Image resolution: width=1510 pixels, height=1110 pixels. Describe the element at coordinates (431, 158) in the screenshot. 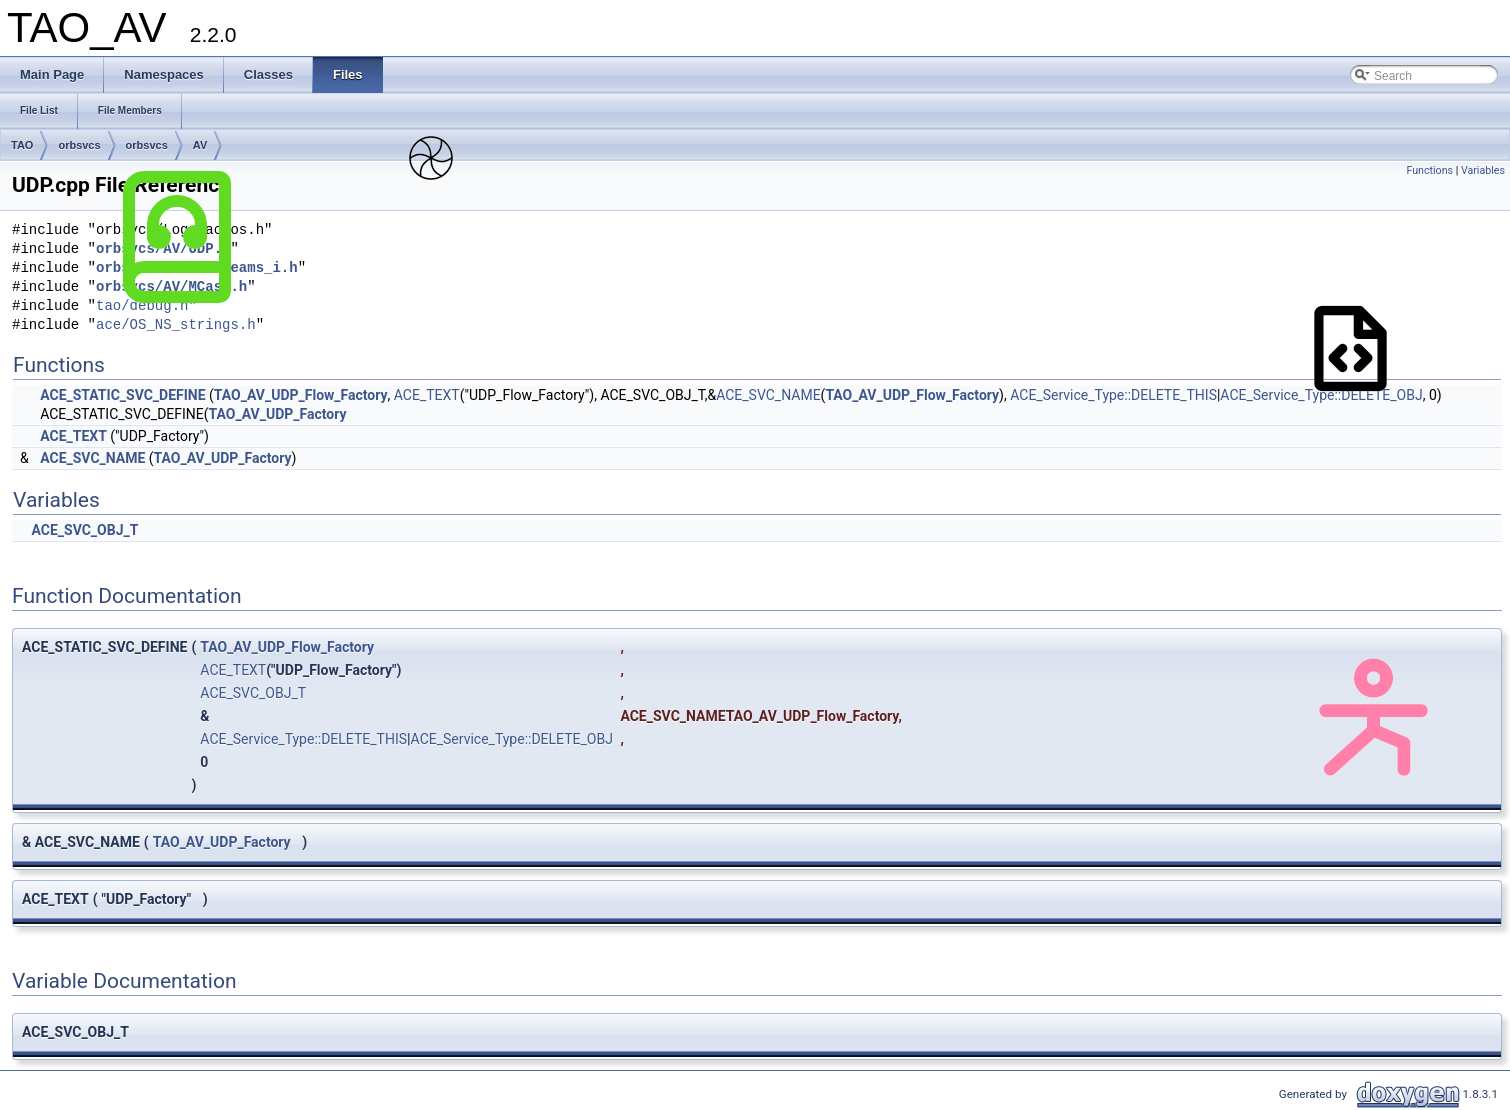

I see `loading content in progress` at that location.